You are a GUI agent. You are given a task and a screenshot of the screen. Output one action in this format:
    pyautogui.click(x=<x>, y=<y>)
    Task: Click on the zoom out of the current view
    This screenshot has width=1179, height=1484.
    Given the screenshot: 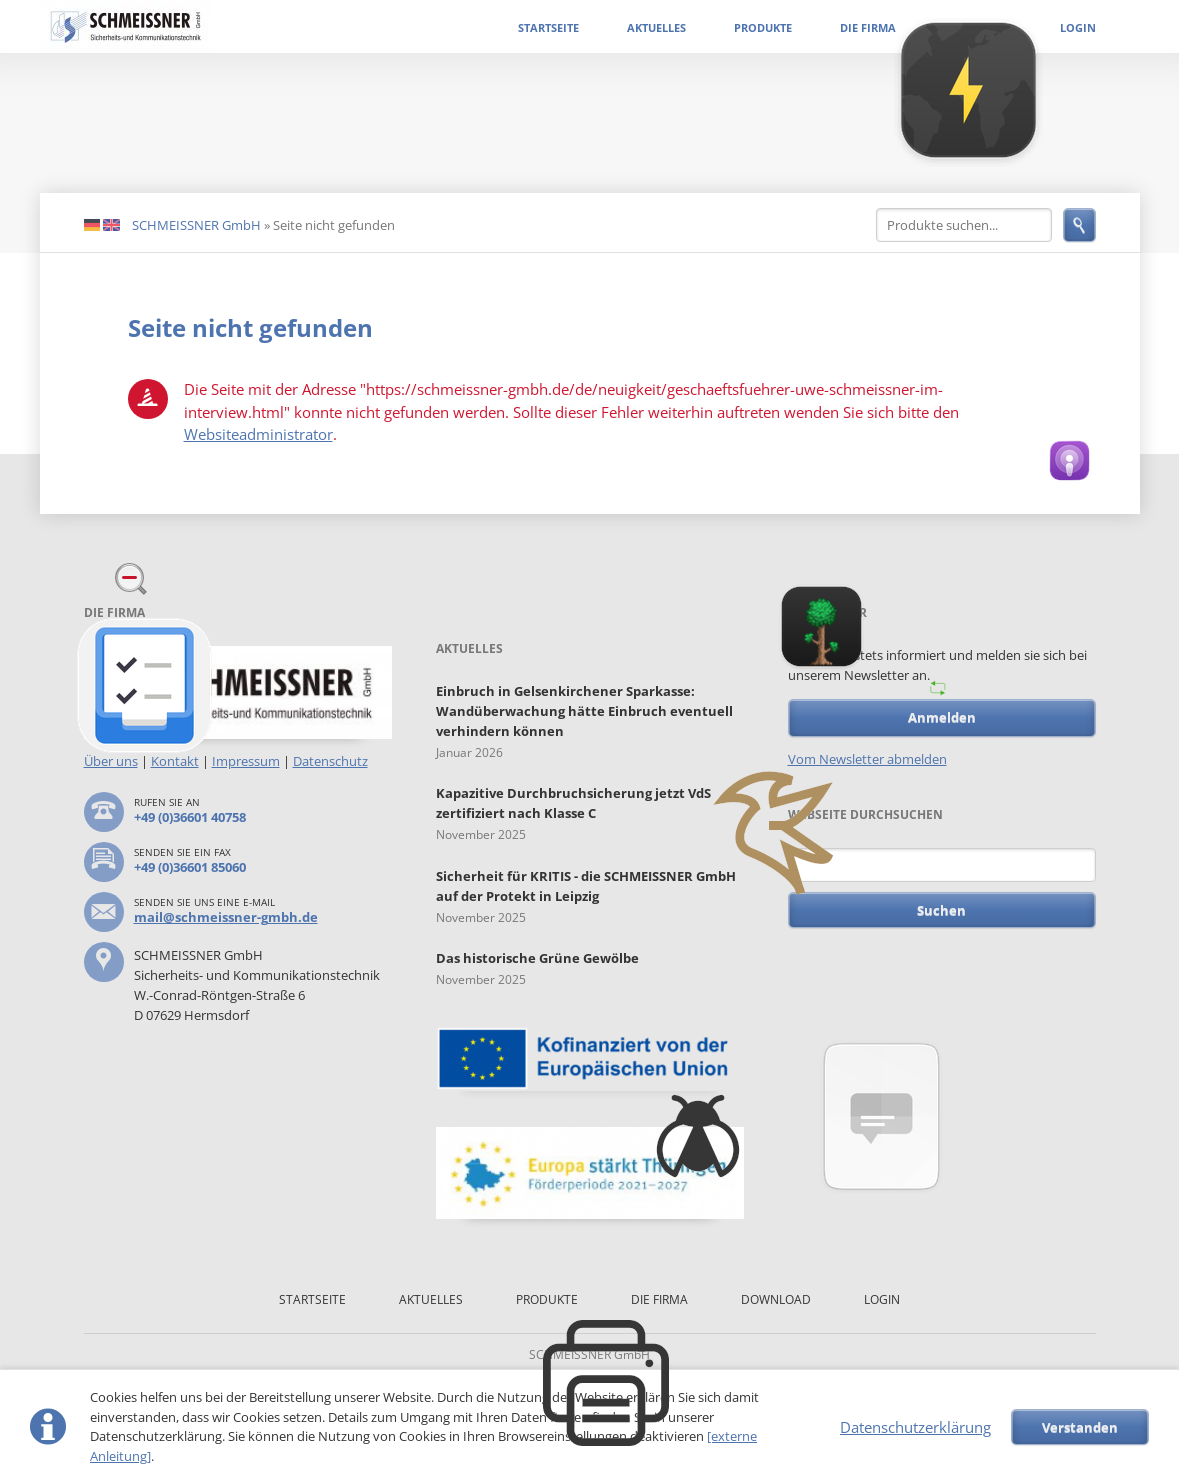 What is the action you would take?
    pyautogui.click(x=131, y=579)
    